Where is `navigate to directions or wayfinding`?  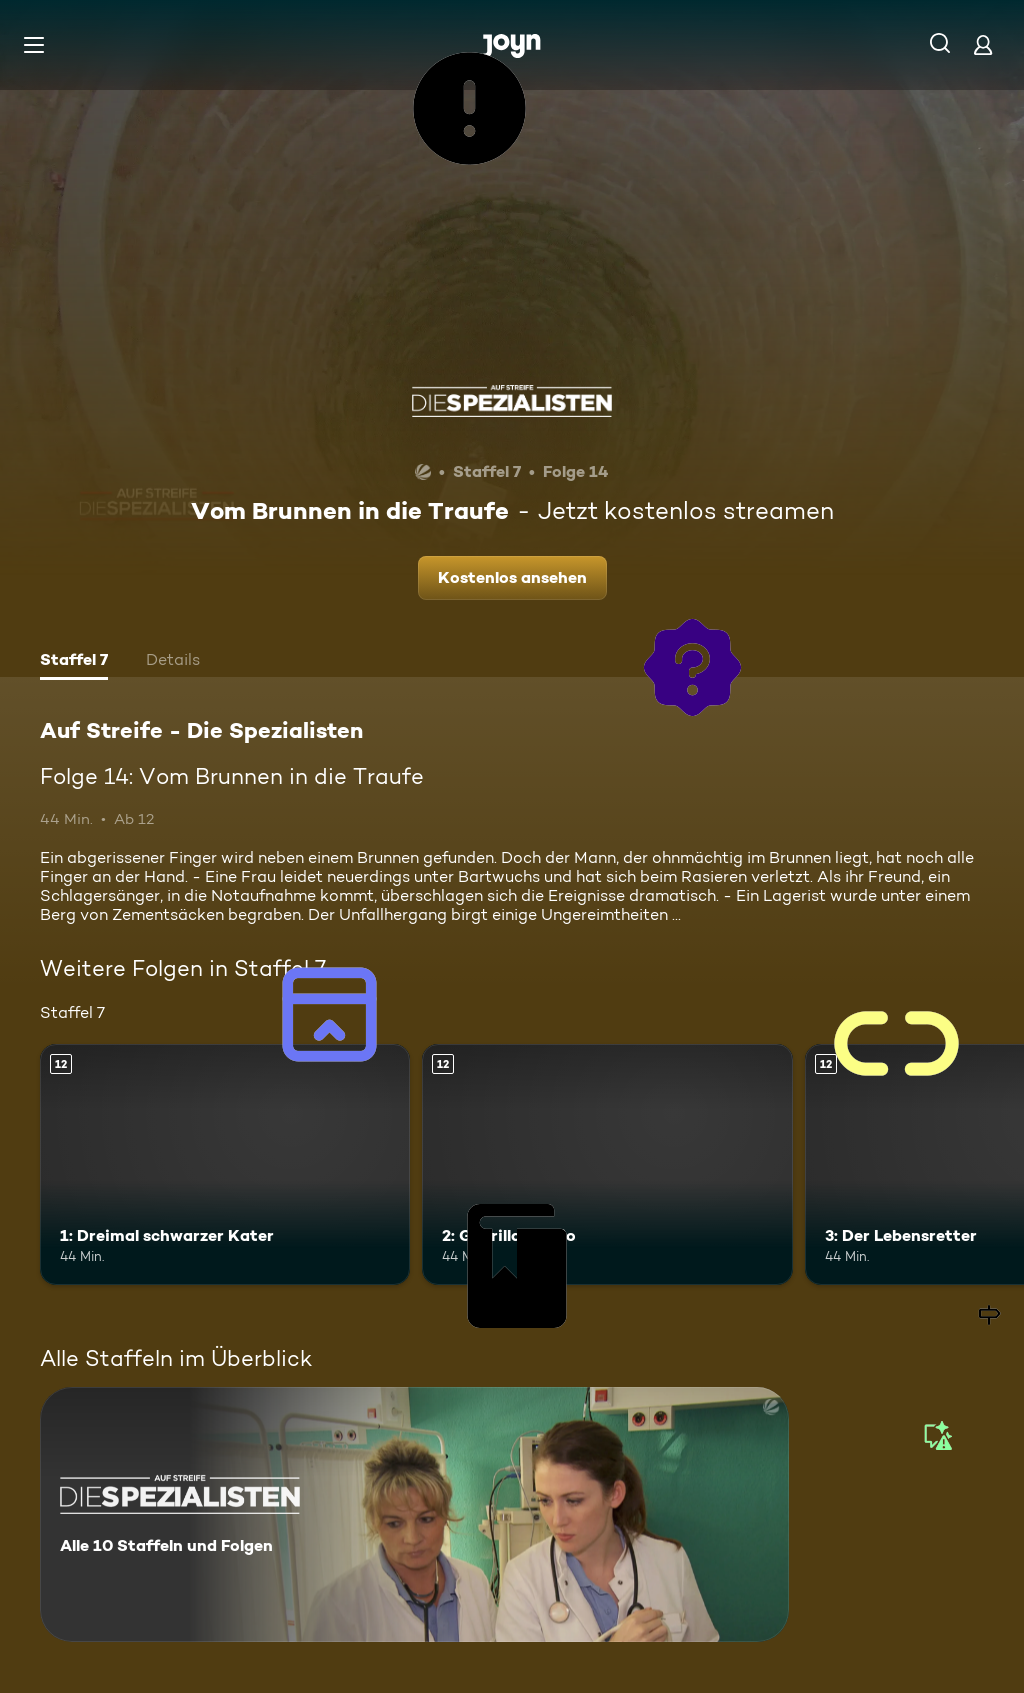 navigate to directions or wayfinding is located at coordinates (989, 1315).